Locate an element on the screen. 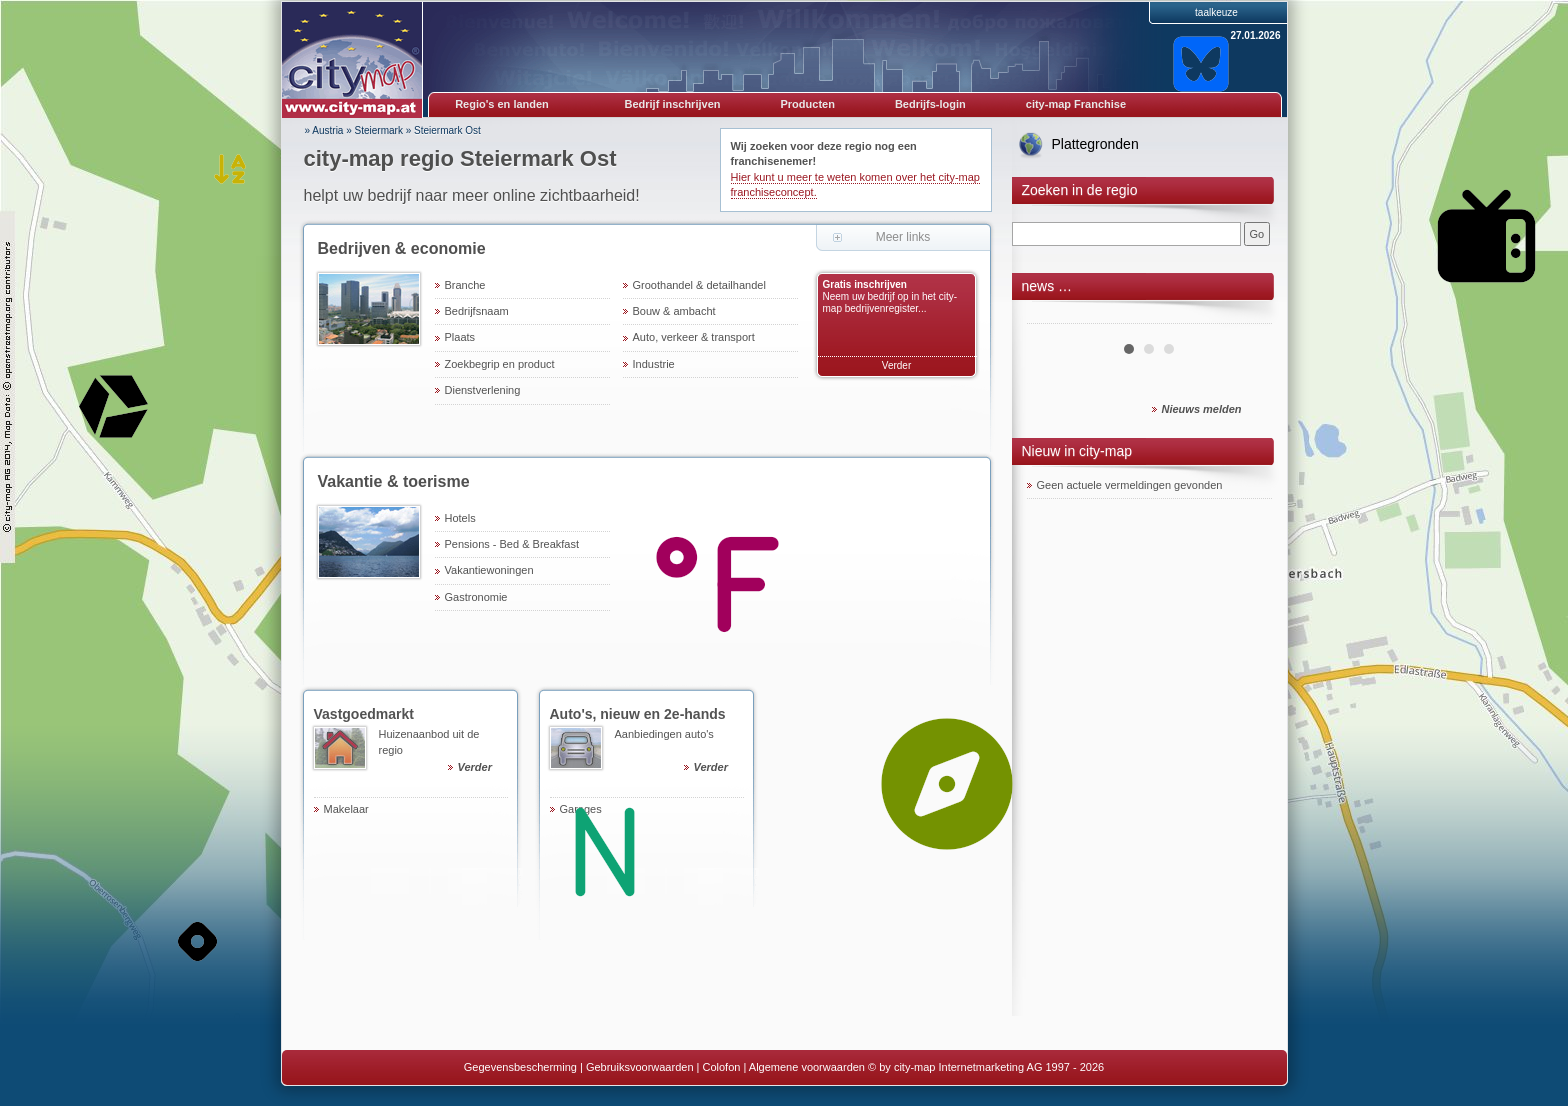 This screenshot has height=1106, width=1568. access navigation or direction features is located at coordinates (947, 784).